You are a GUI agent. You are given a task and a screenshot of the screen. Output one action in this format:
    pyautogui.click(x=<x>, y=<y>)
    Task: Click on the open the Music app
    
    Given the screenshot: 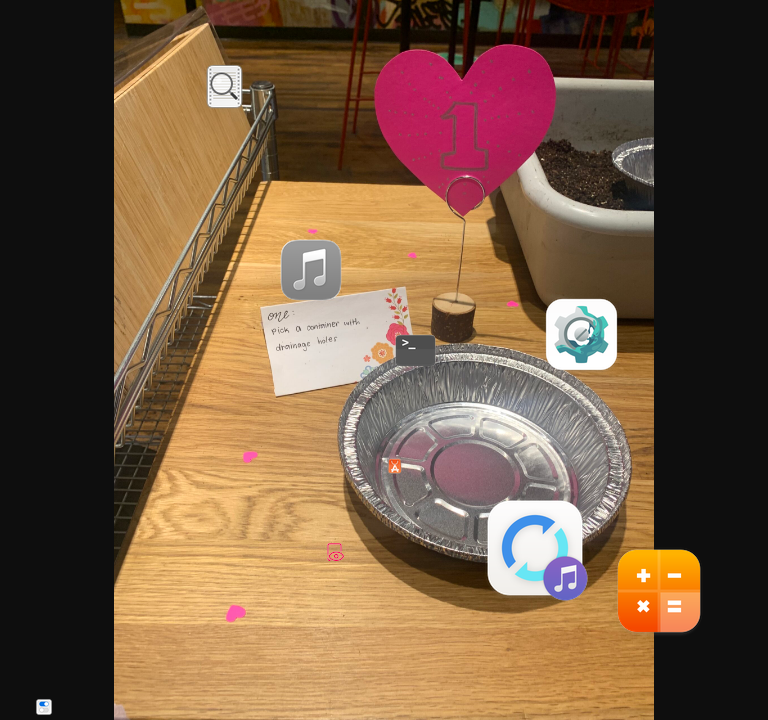 What is the action you would take?
    pyautogui.click(x=311, y=270)
    